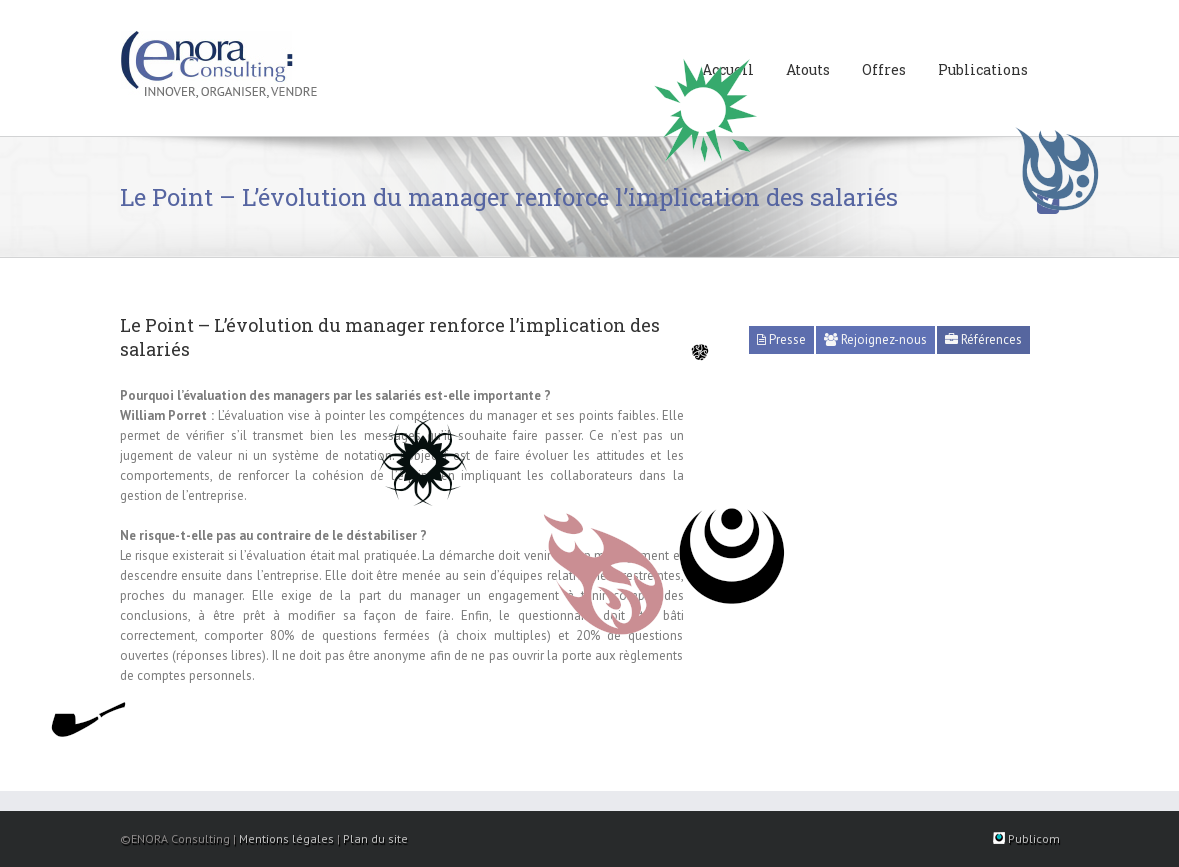 The height and width of the screenshot is (867, 1179). Describe the element at coordinates (1057, 169) in the screenshot. I see `indicates a burning or destroyed document` at that location.